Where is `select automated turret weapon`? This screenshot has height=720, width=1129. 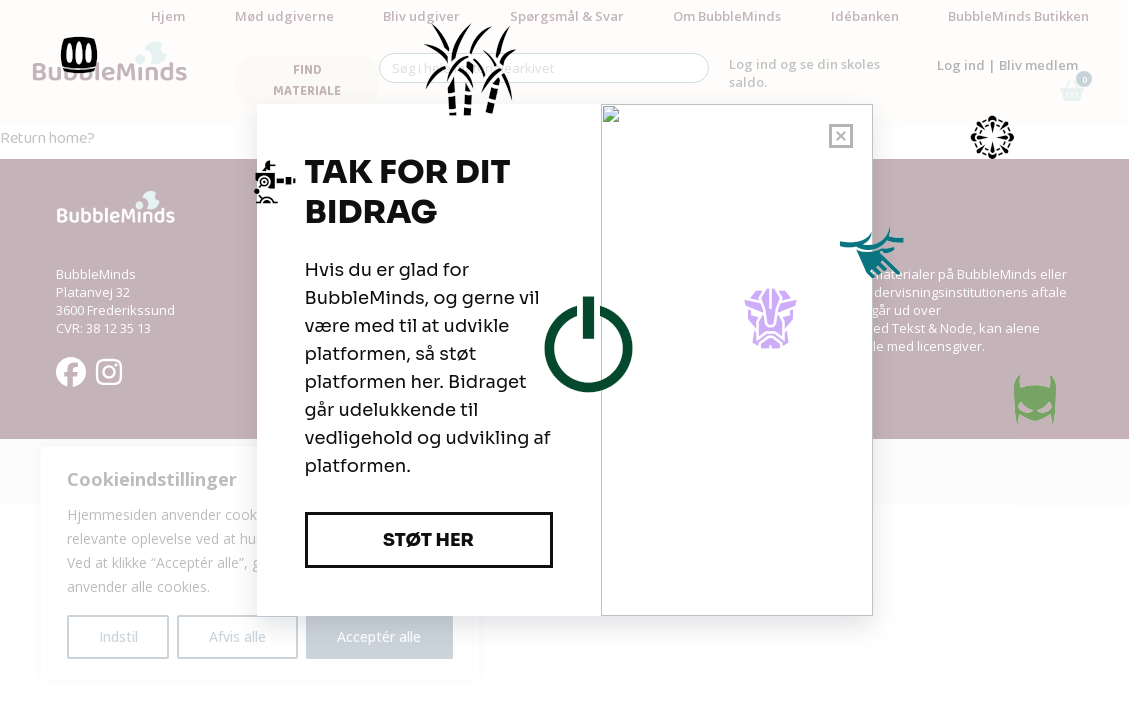 select automated turret weapon is located at coordinates (274, 181).